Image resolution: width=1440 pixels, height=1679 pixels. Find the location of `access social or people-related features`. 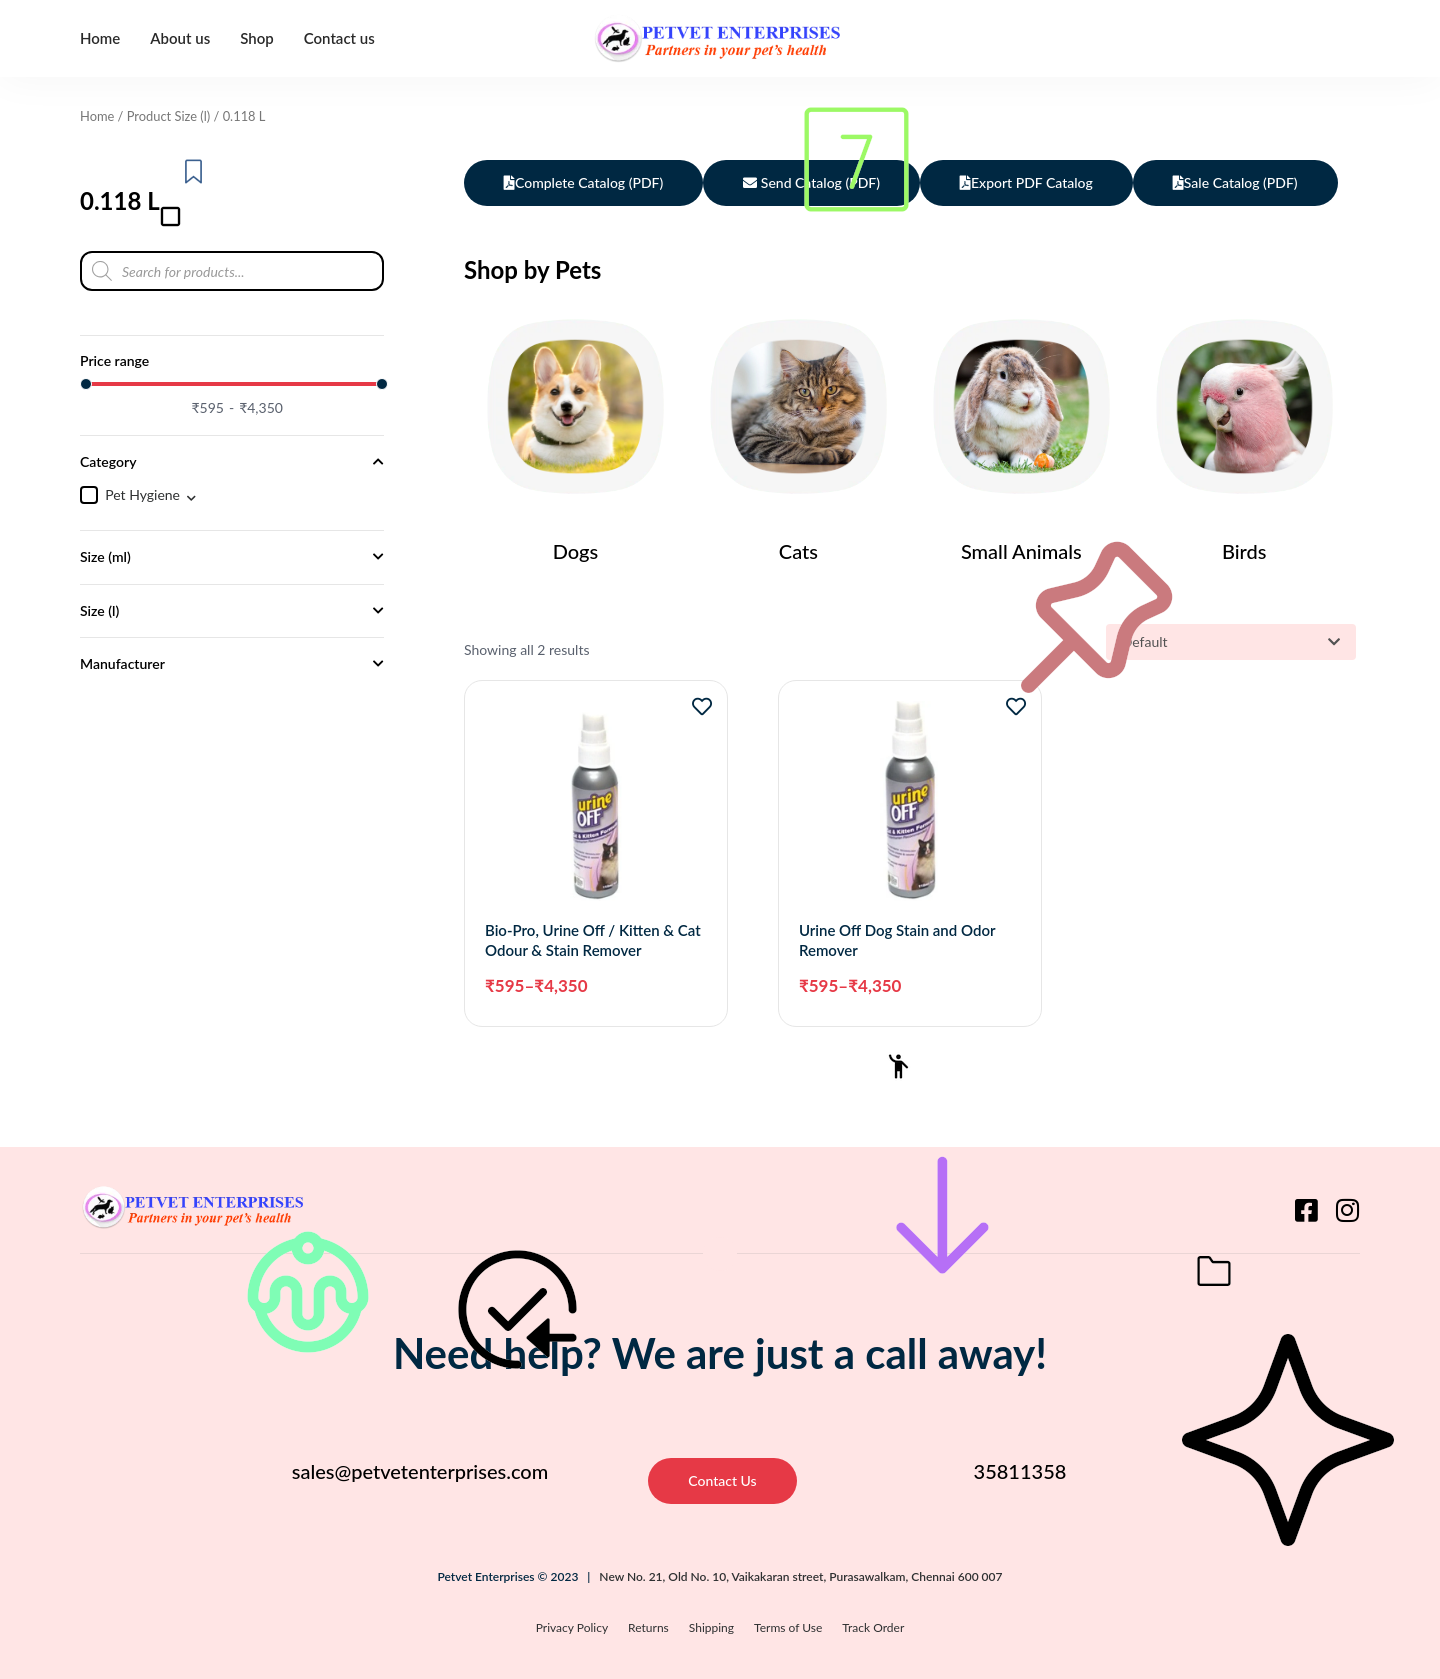

access social or people-related features is located at coordinates (898, 1066).